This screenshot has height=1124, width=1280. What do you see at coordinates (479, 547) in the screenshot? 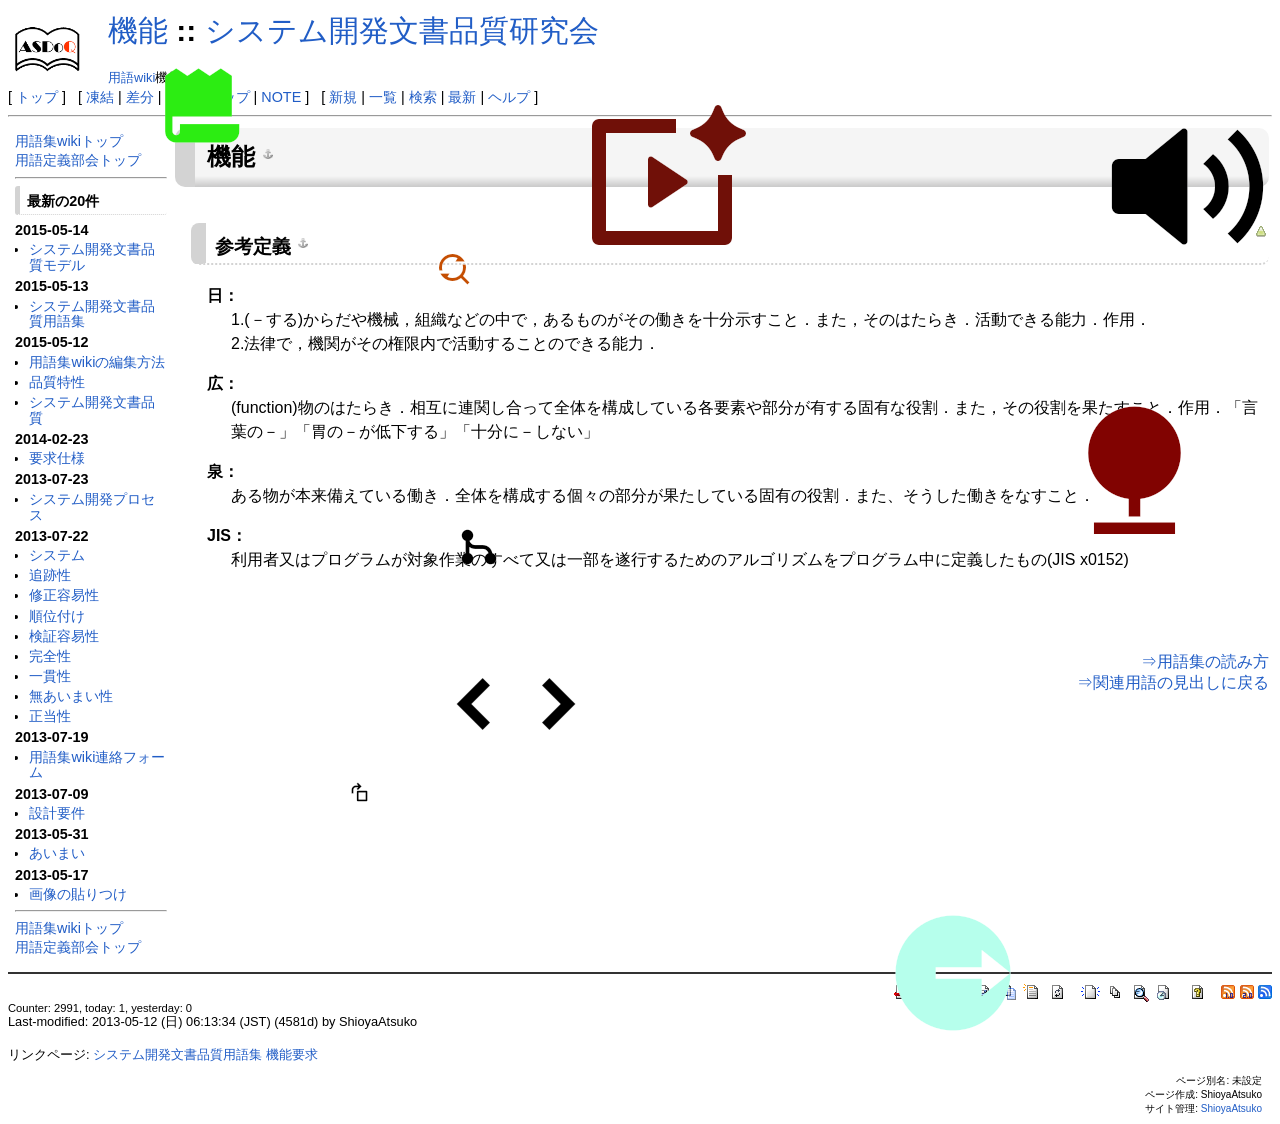
I see `merge branches in a git repository` at bounding box center [479, 547].